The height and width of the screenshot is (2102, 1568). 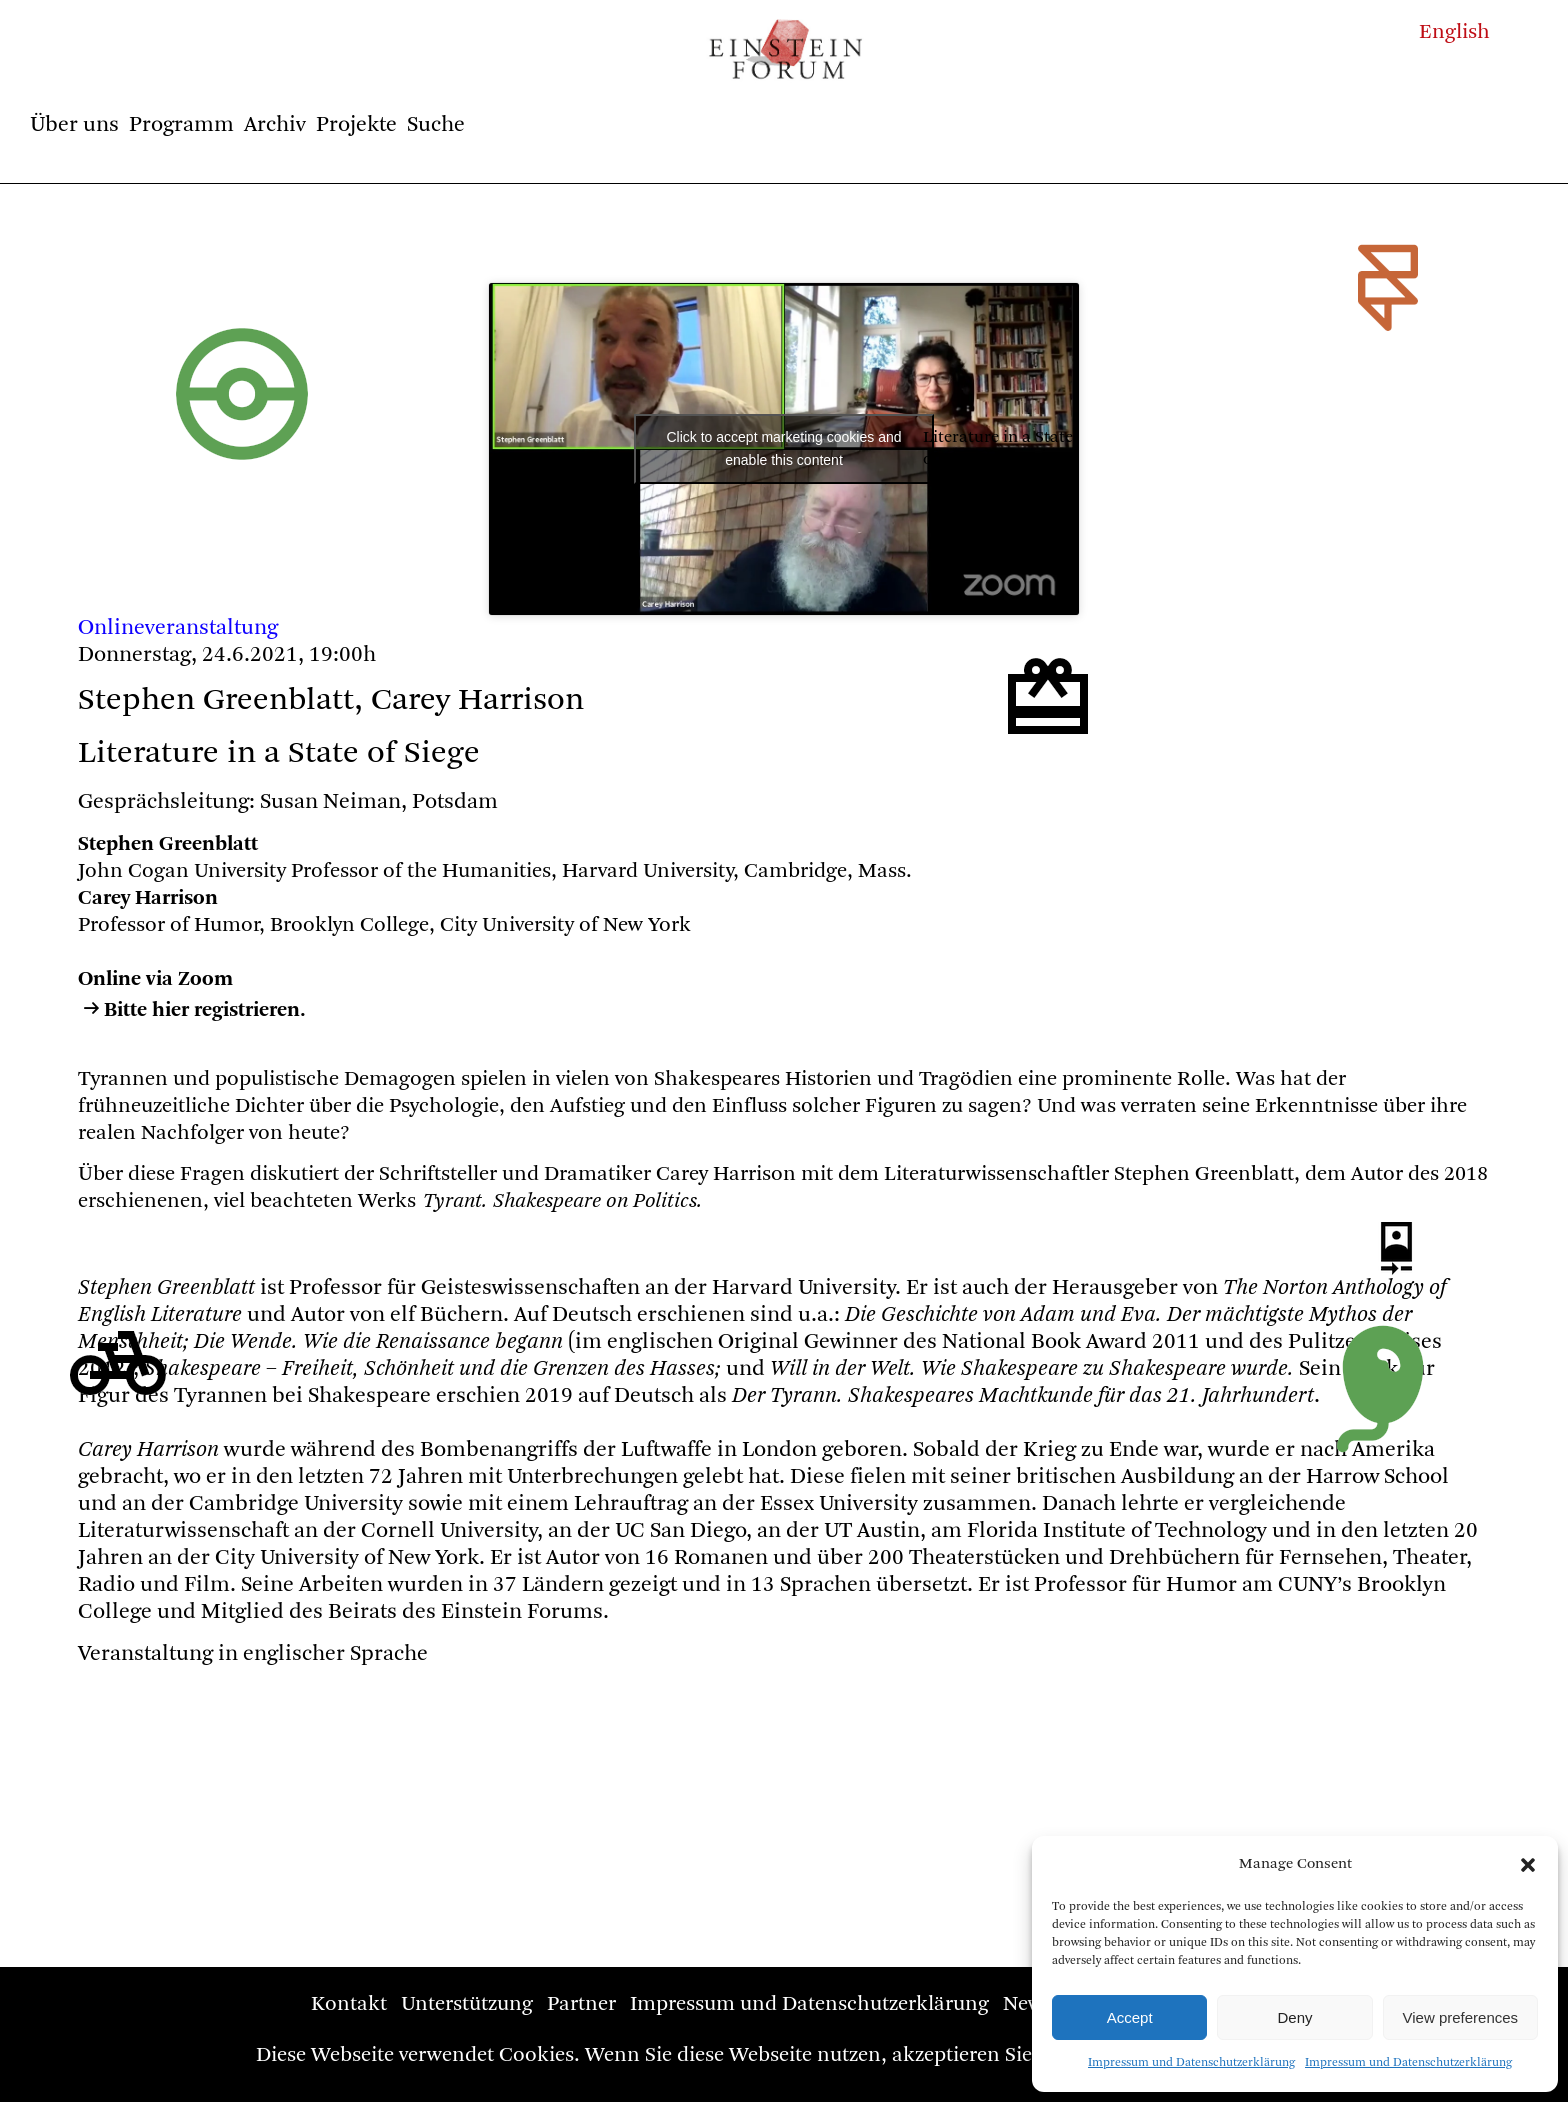 What do you see at coordinates (1048, 698) in the screenshot?
I see `view or redeem a gift card` at bounding box center [1048, 698].